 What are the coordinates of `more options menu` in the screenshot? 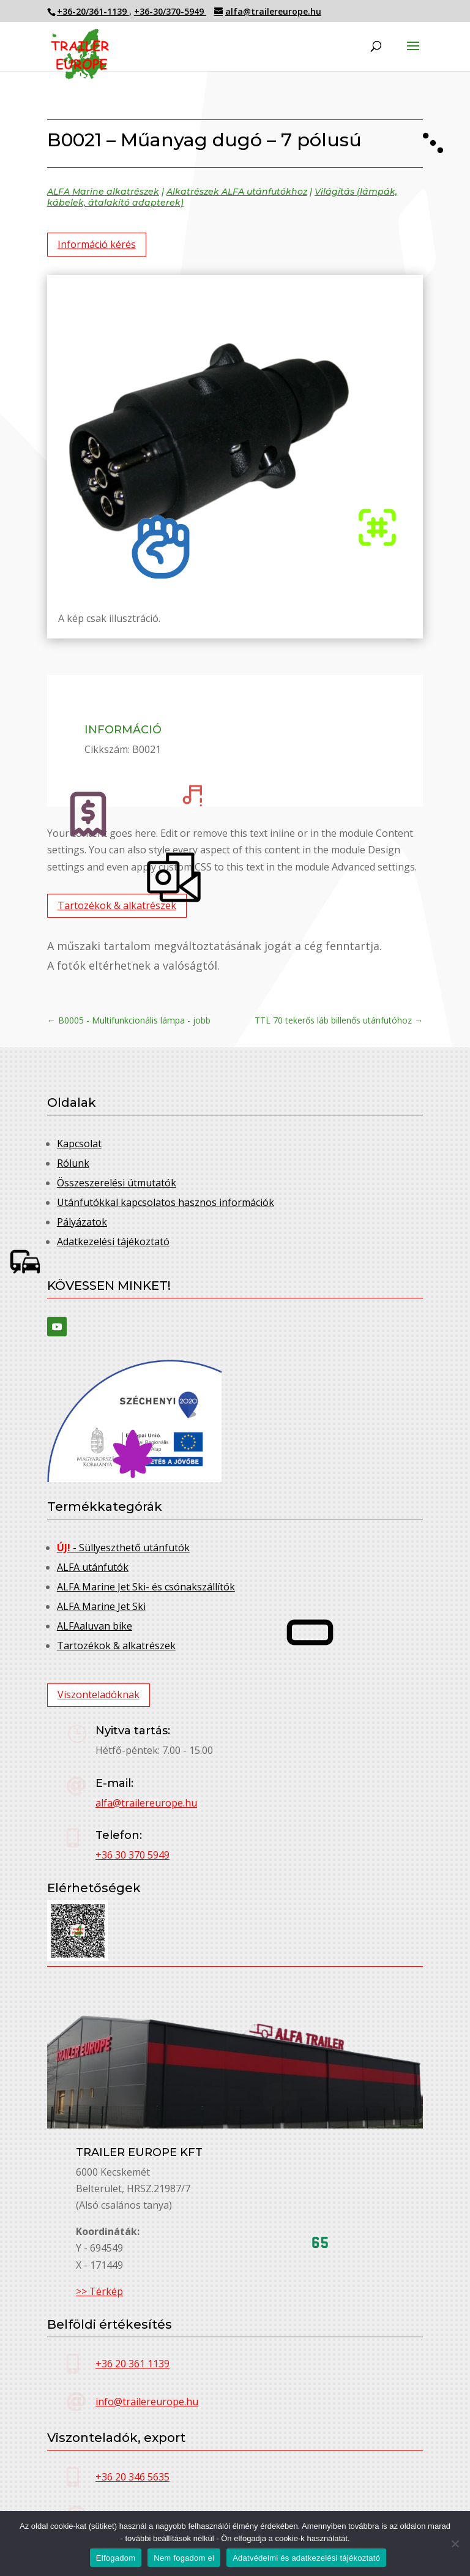 It's located at (433, 143).